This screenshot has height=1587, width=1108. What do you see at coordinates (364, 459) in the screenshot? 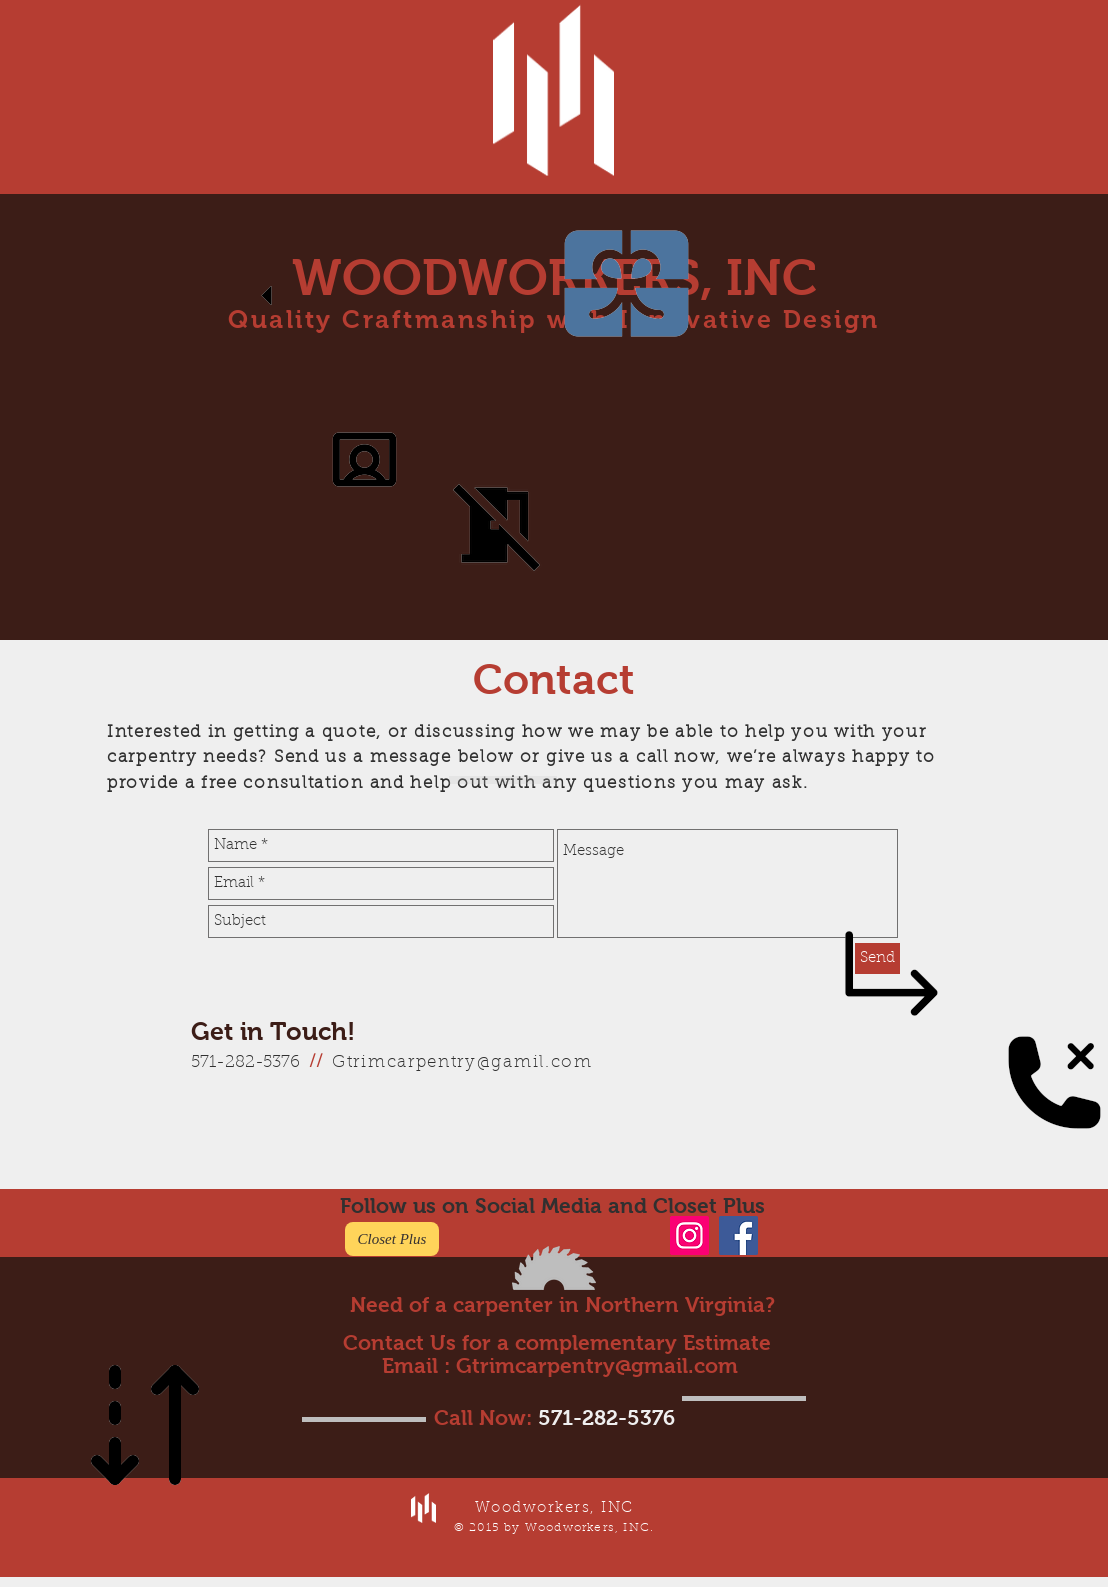
I see `view user profile` at bounding box center [364, 459].